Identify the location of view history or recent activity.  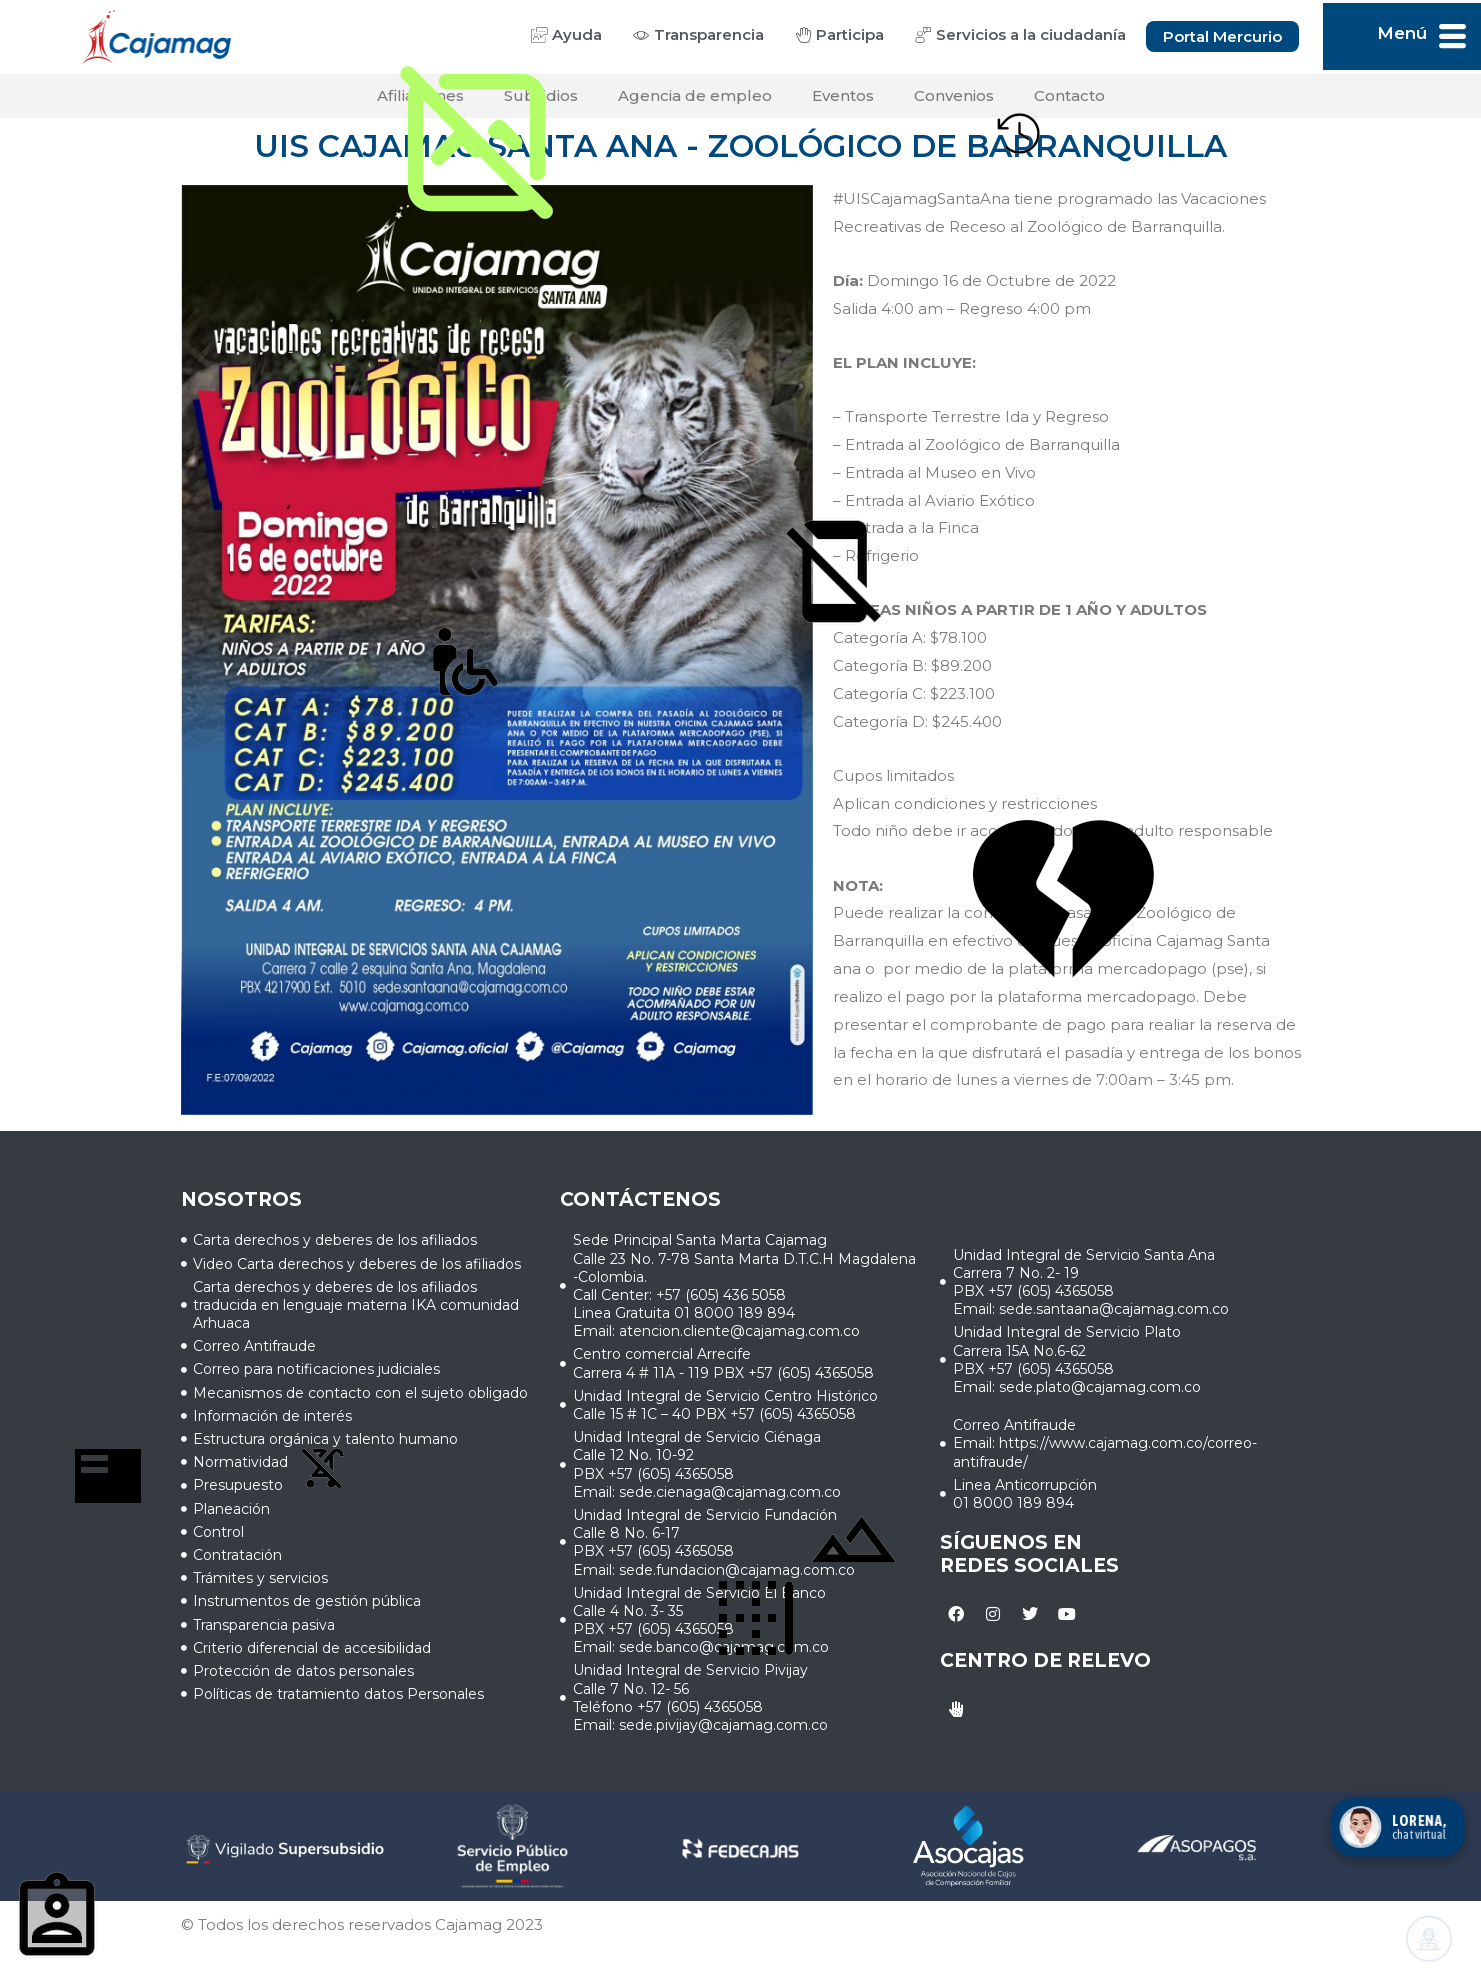
(1019, 133).